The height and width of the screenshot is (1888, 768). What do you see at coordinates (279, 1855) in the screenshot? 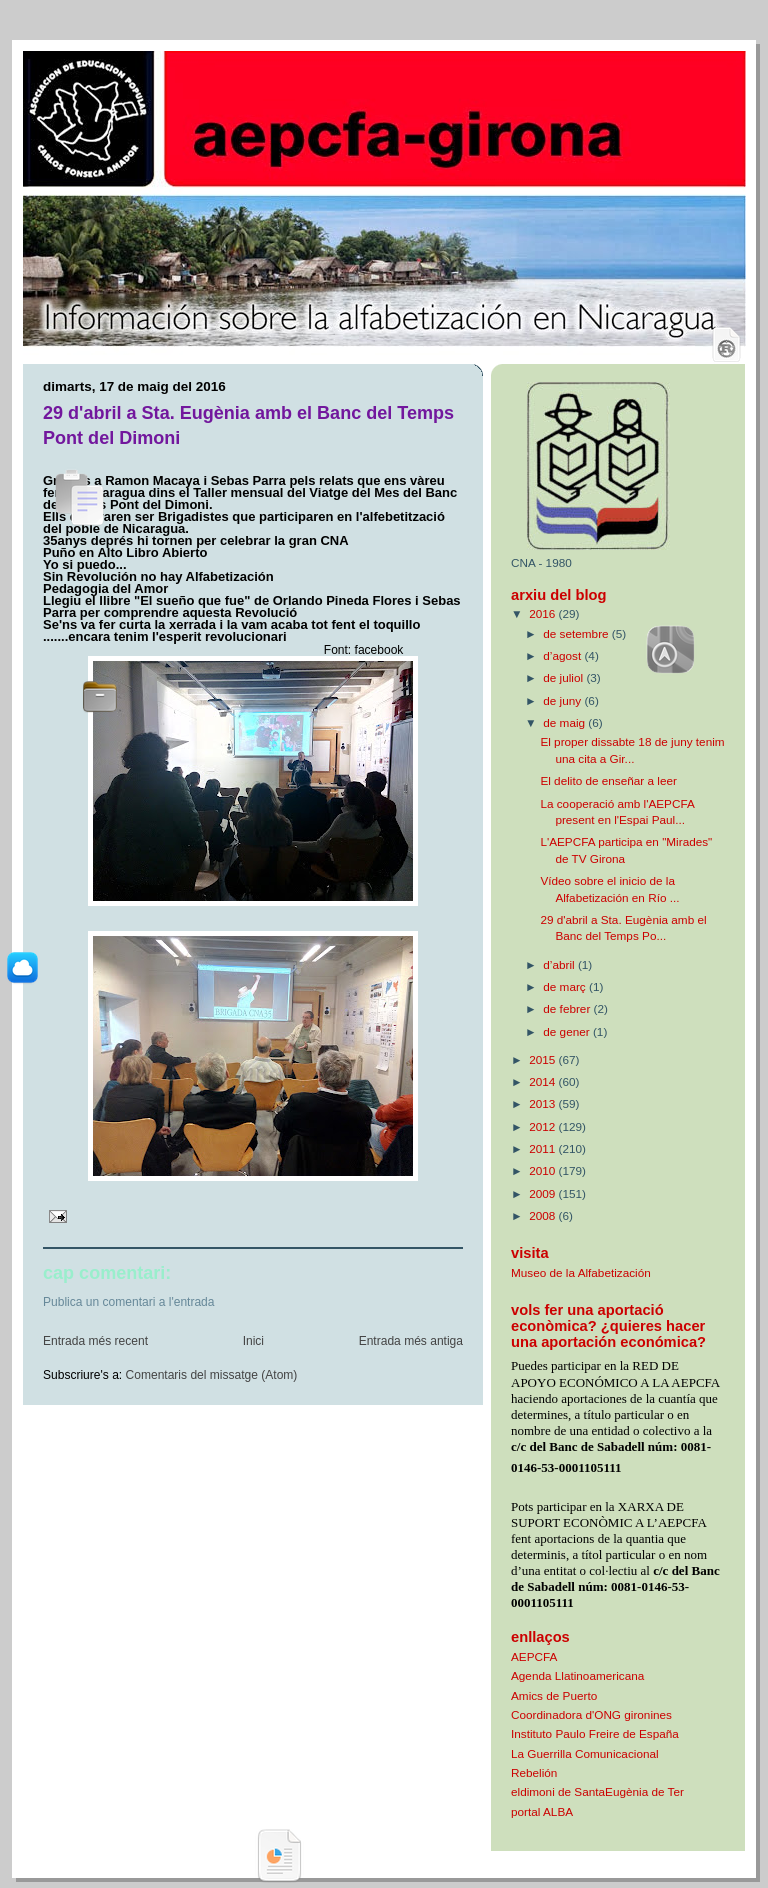
I see `open a presentation file` at bounding box center [279, 1855].